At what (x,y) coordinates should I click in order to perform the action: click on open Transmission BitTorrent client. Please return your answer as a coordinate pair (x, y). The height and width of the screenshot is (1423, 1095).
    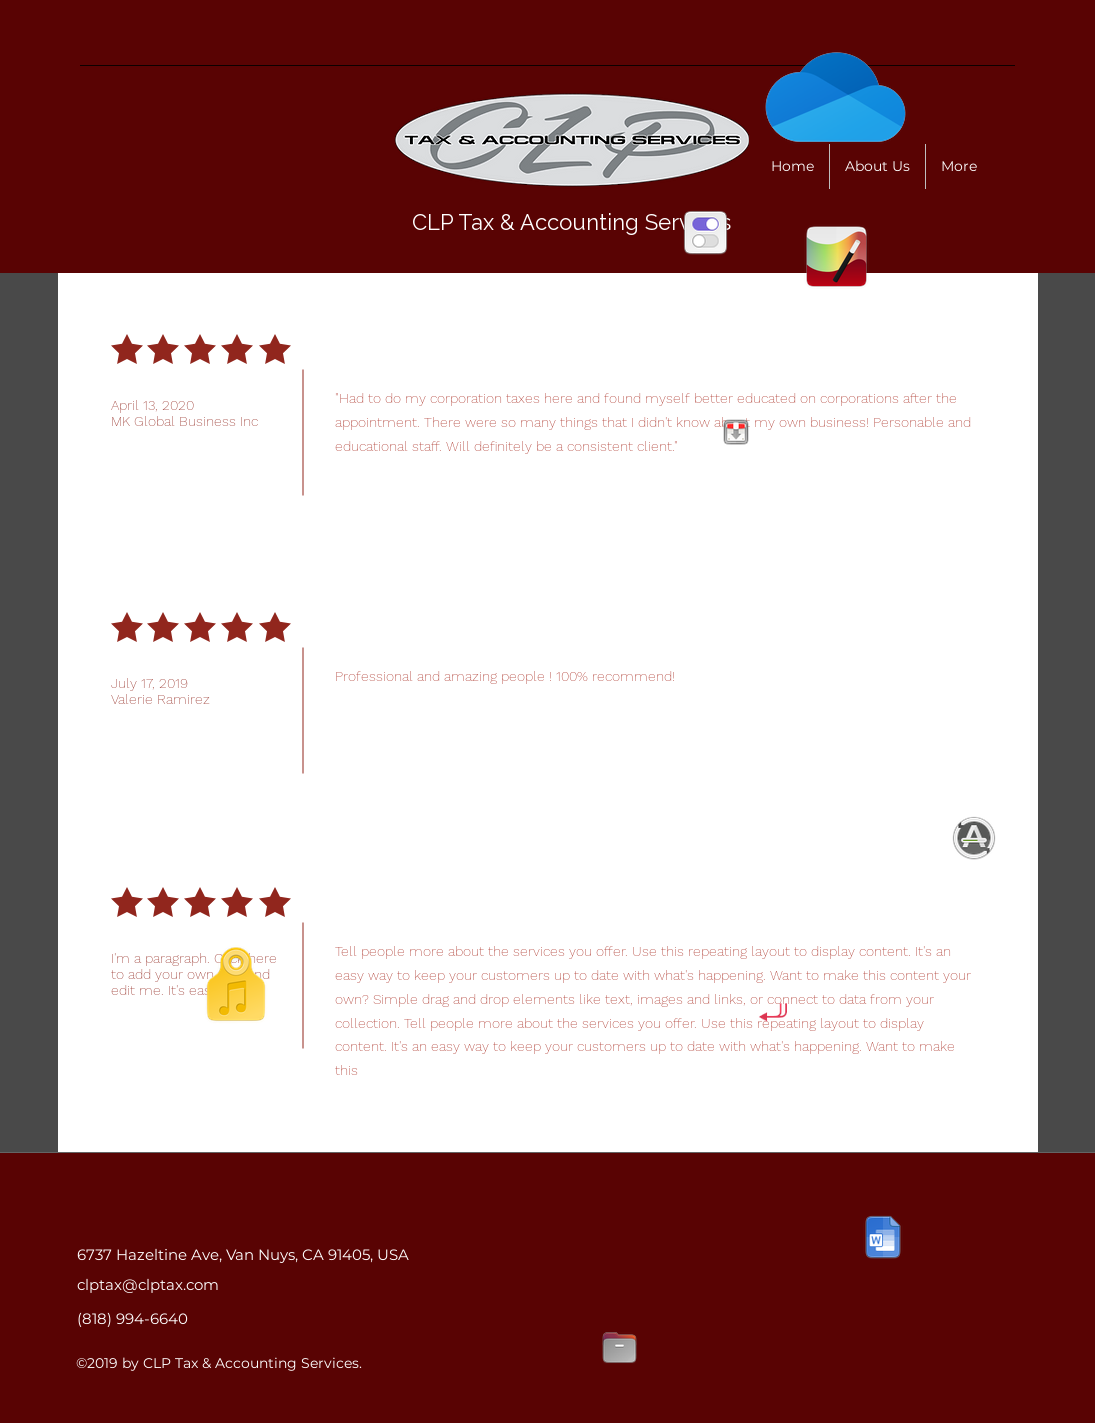
    Looking at the image, I should click on (736, 432).